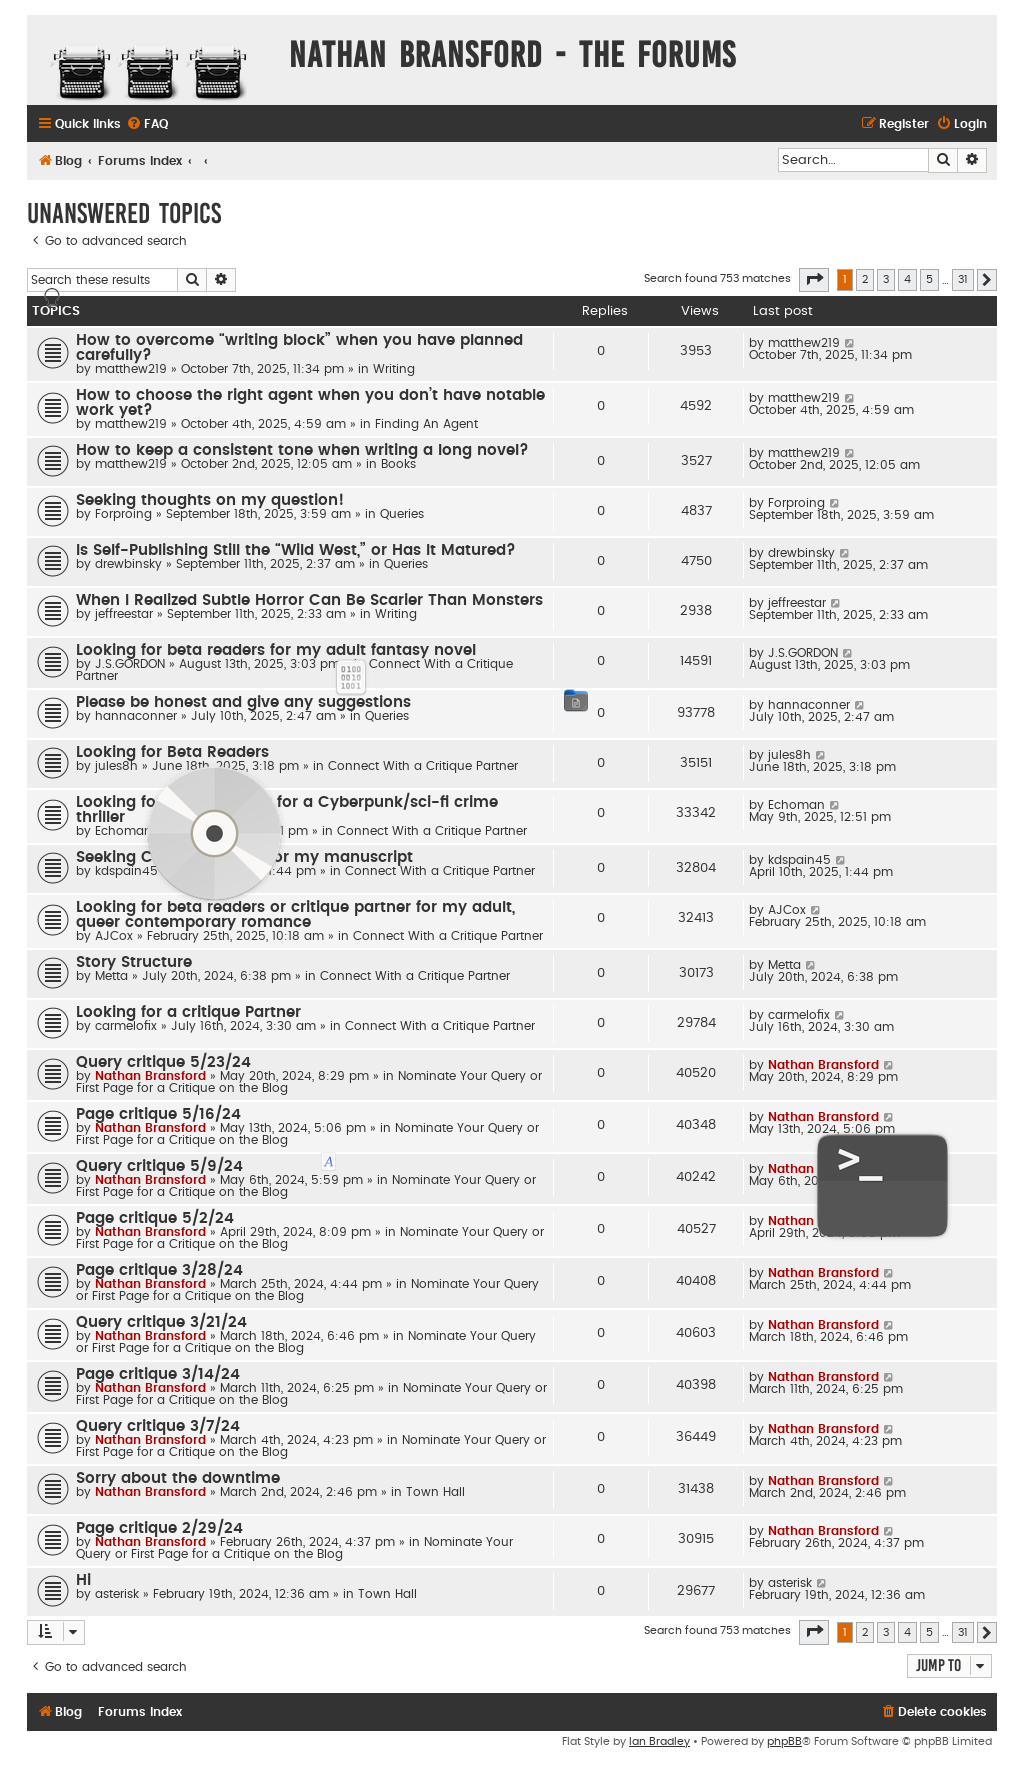 The width and height of the screenshot is (1024, 1779). What do you see at coordinates (351, 677) in the screenshot?
I see `executable or downloadable windows file` at bounding box center [351, 677].